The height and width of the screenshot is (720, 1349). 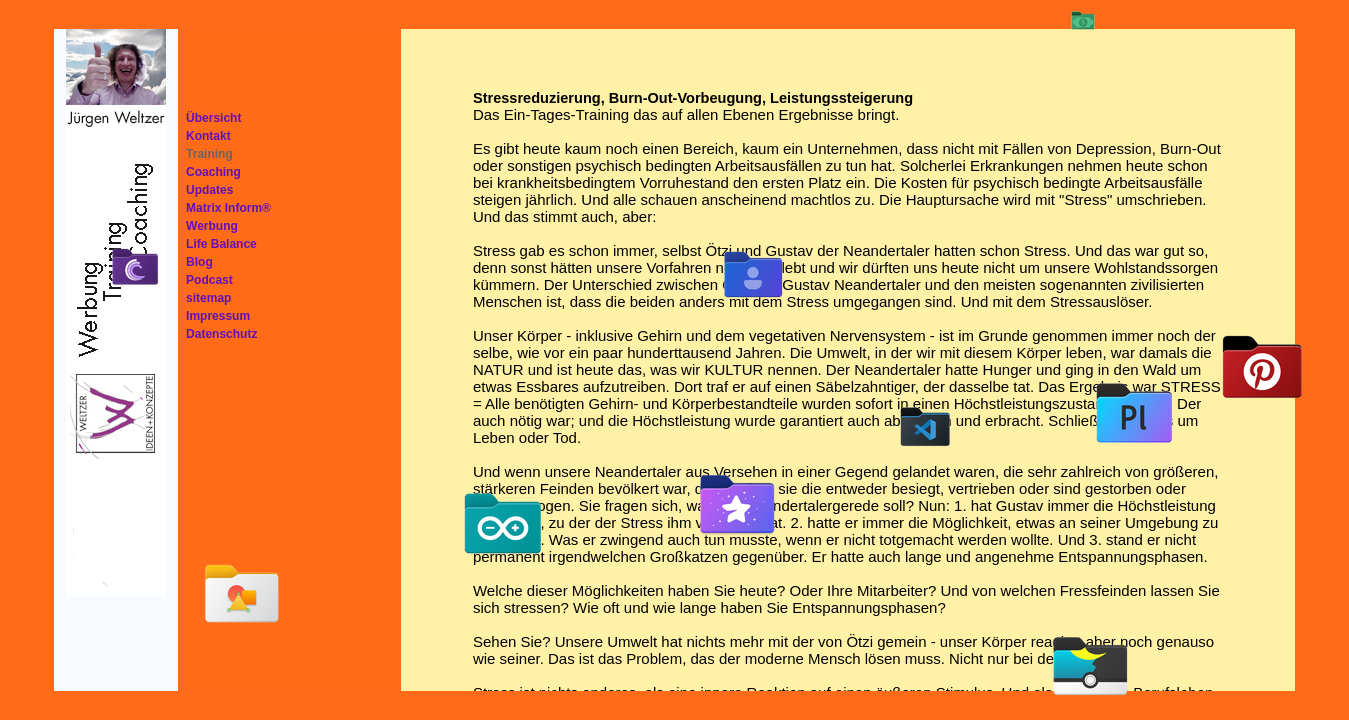 I want to click on open folder containing visual studio code projects, so click(x=925, y=428).